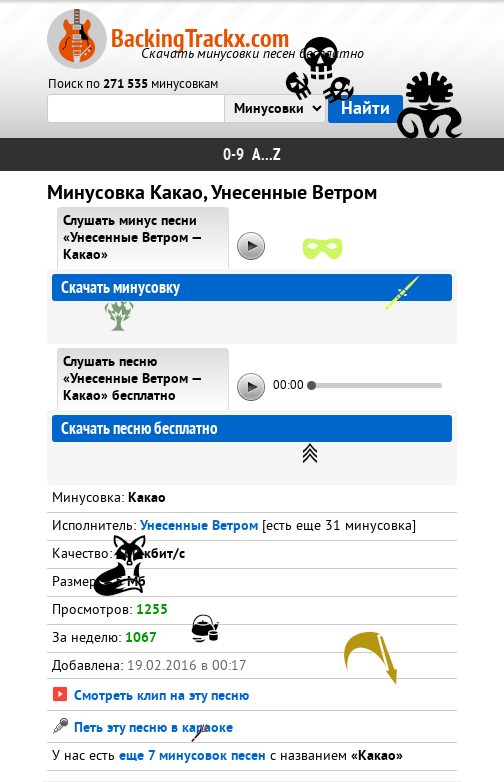 Image resolution: width=504 pixels, height=782 pixels. Describe the element at coordinates (205, 628) in the screenshot. I see `tea ceremony or tea-related game feature` at that location.